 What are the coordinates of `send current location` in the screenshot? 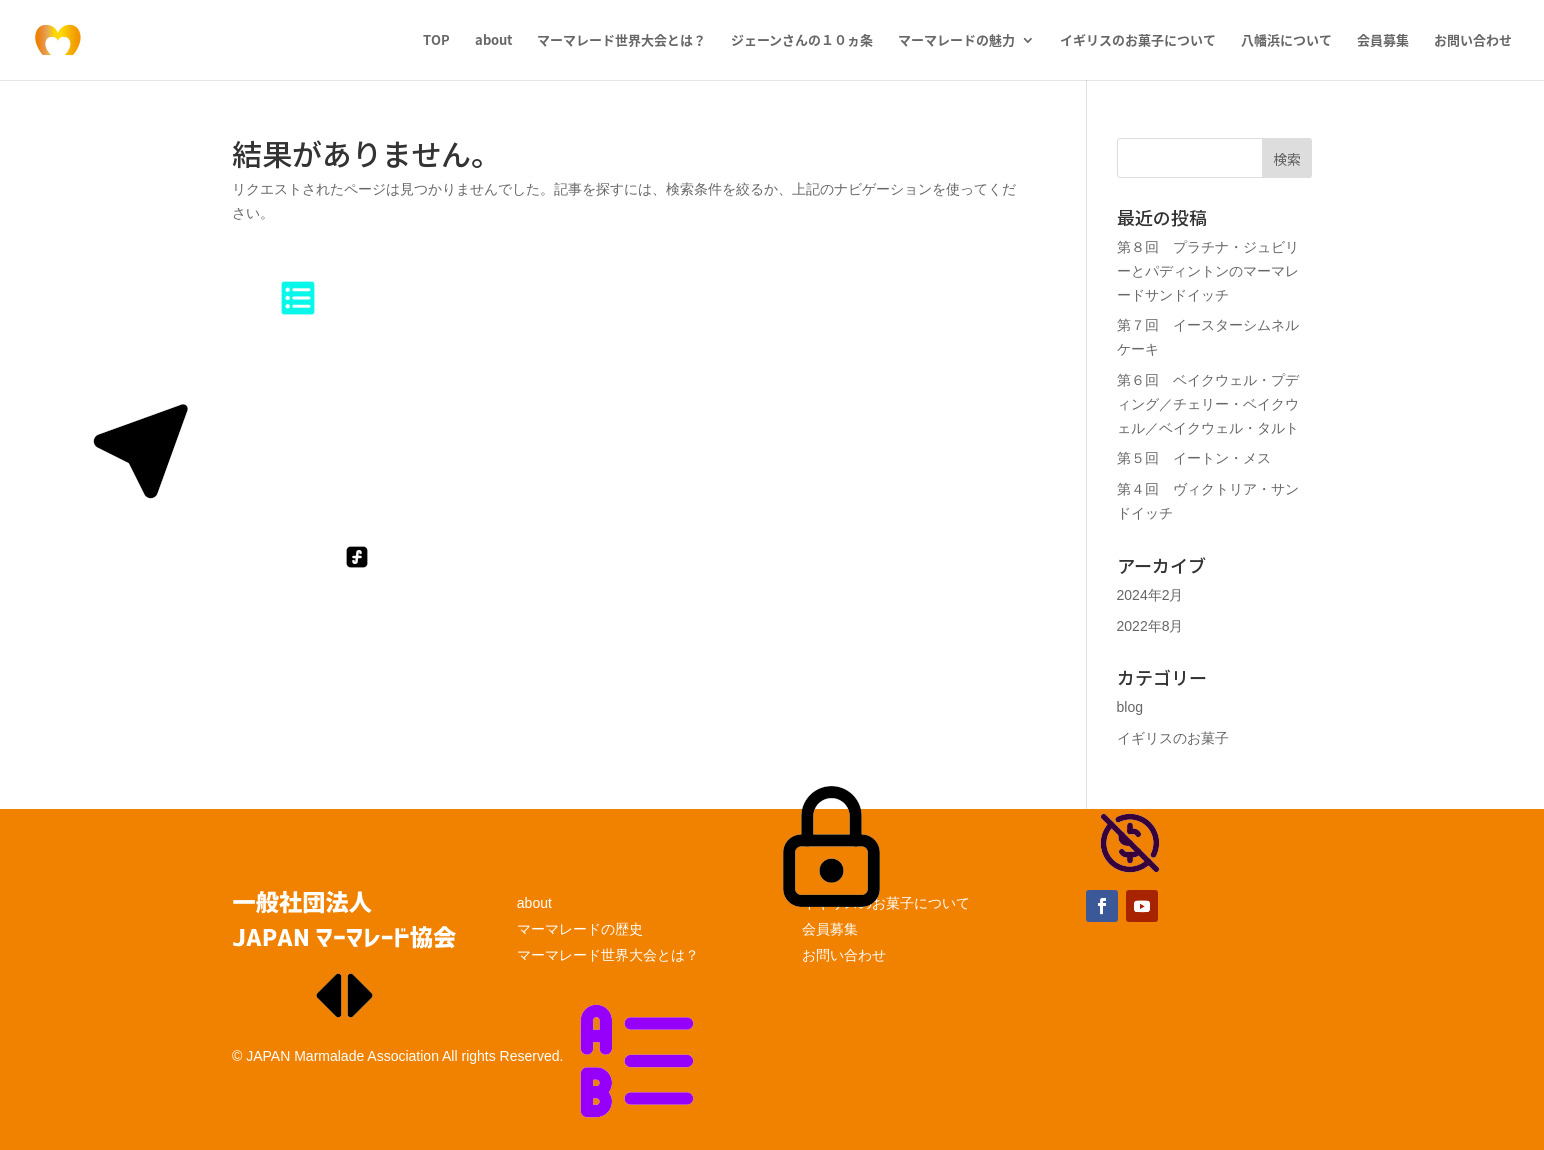 It's located at (141, 450).